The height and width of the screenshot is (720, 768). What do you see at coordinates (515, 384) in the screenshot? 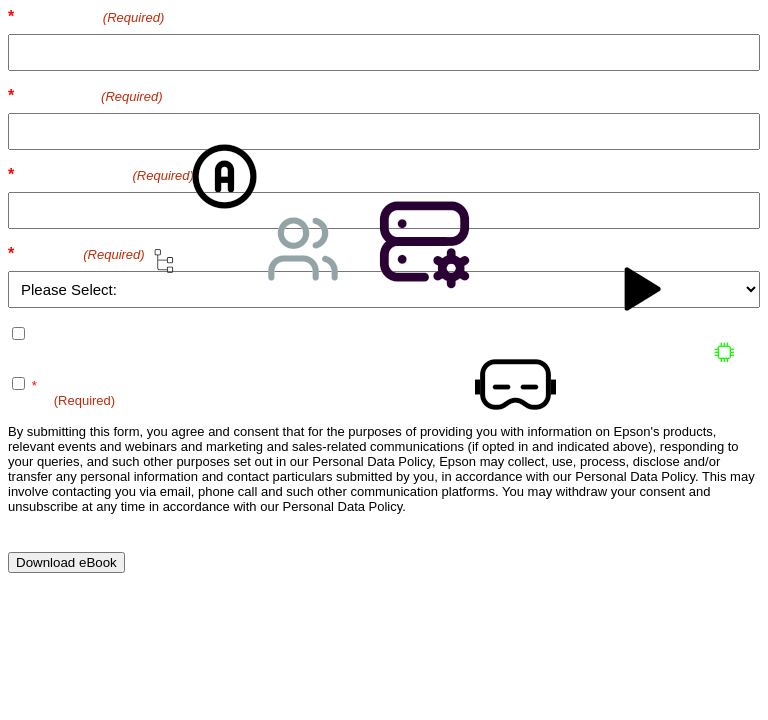
I see `access virtual reality settings or features` at bounding box center [515, 384].